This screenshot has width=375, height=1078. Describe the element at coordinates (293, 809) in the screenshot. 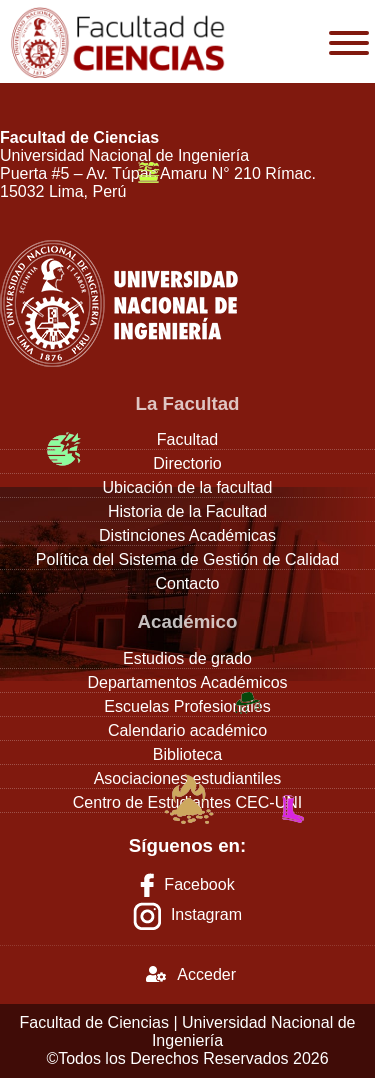

I see `select footwear or boot equipment` at that location.